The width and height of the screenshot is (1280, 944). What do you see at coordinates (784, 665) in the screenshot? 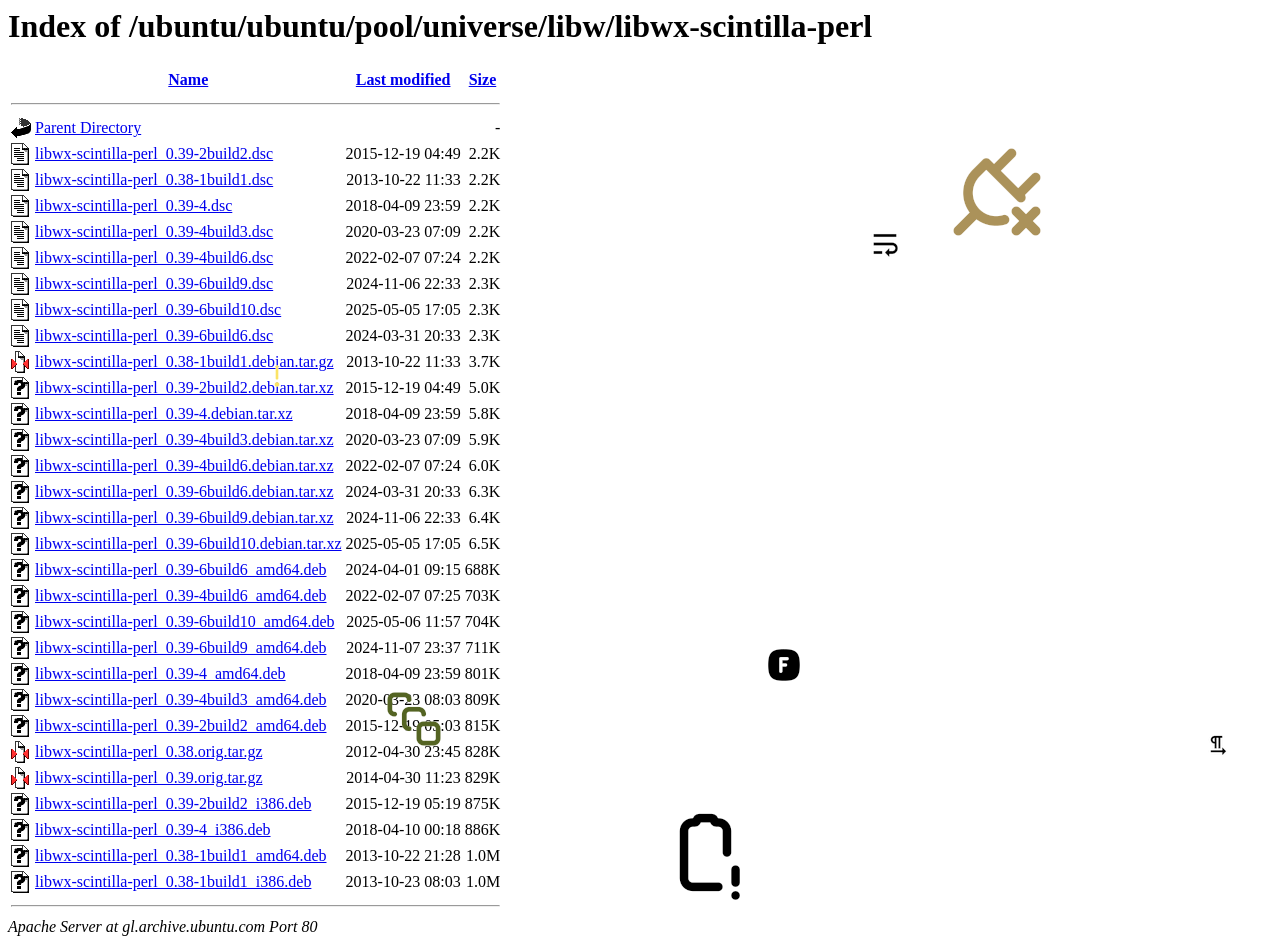
I see `facebook app or service integration` at bounding box center [784, 665].